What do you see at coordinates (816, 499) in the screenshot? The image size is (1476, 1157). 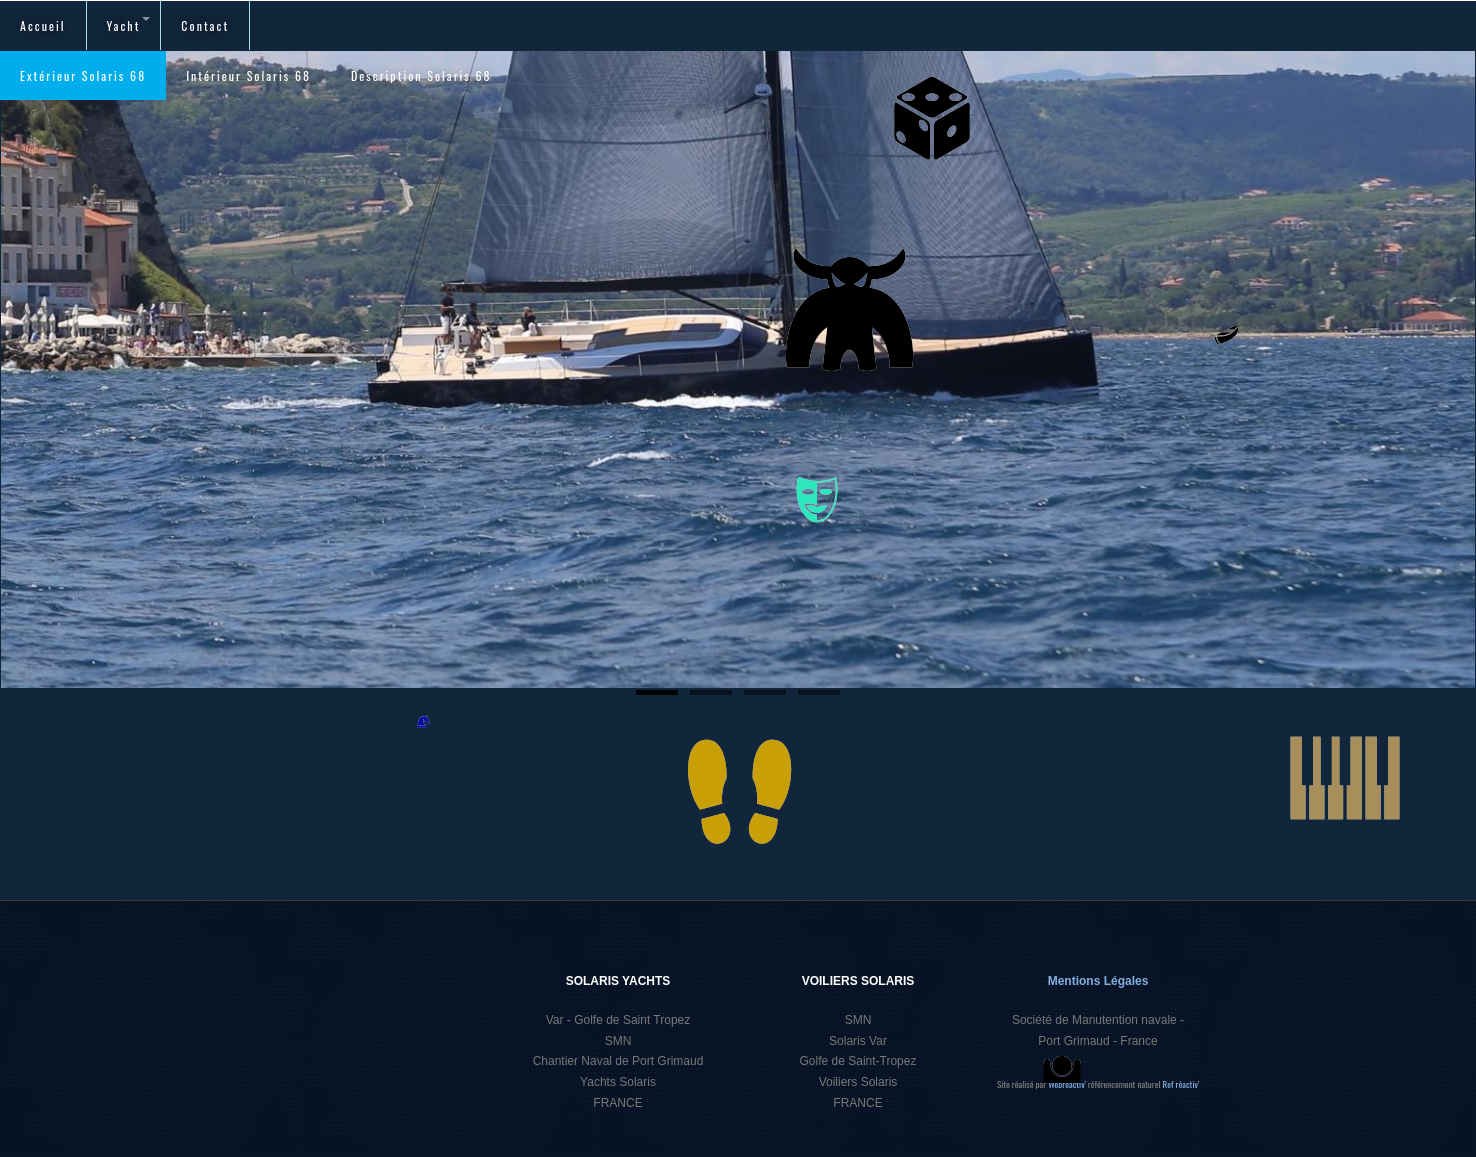 I see `toggle between theater or drama mode` at bounding box center [816, 499].